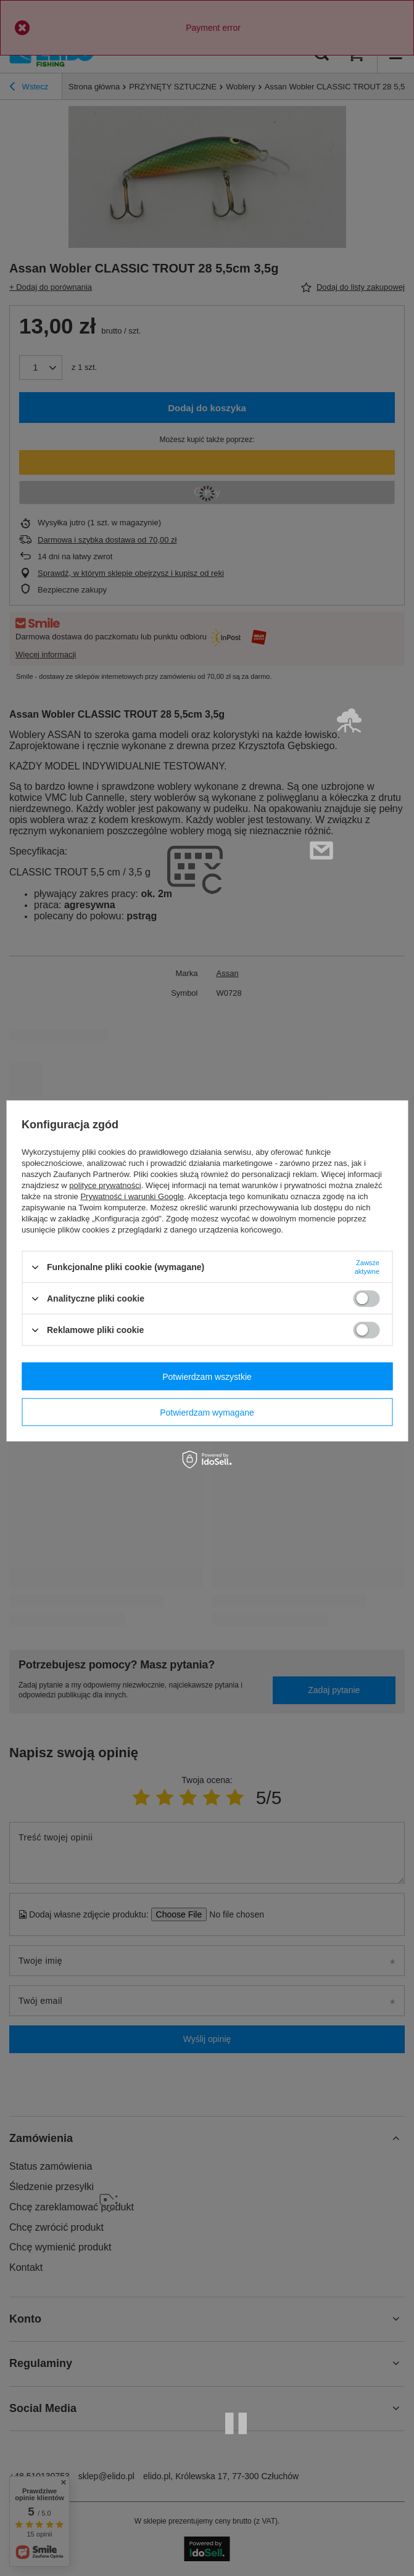 This screenshot has height=2576, width=414. I want to click on indicates unread email in your inbox, so click(321, 850).